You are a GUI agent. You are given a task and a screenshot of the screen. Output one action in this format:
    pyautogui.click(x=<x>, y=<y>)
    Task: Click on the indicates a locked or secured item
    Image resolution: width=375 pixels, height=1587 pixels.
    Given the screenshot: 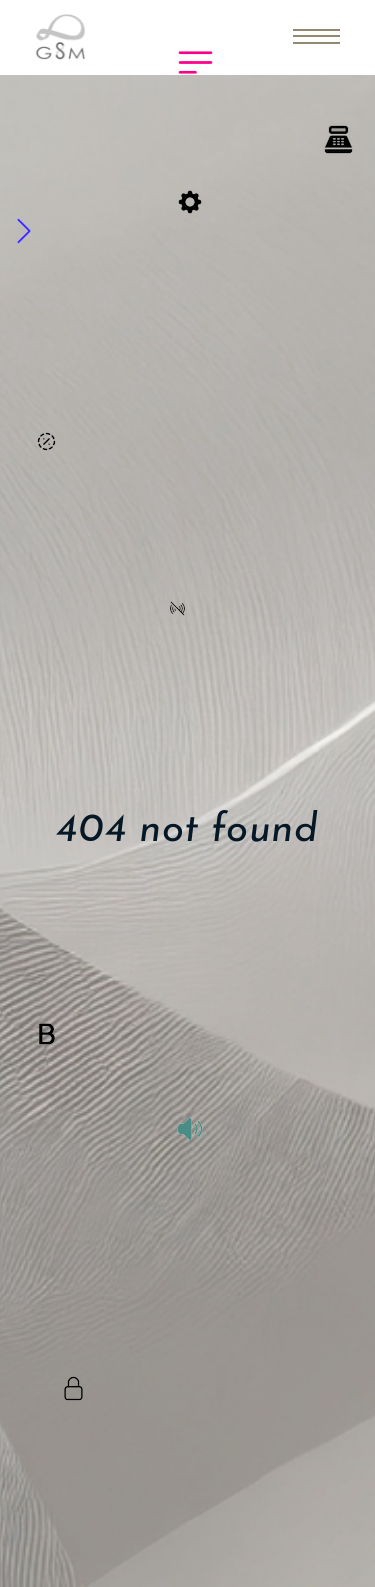 What is the action you would take?
    pyautogui.click(x=73, y=1388)
    